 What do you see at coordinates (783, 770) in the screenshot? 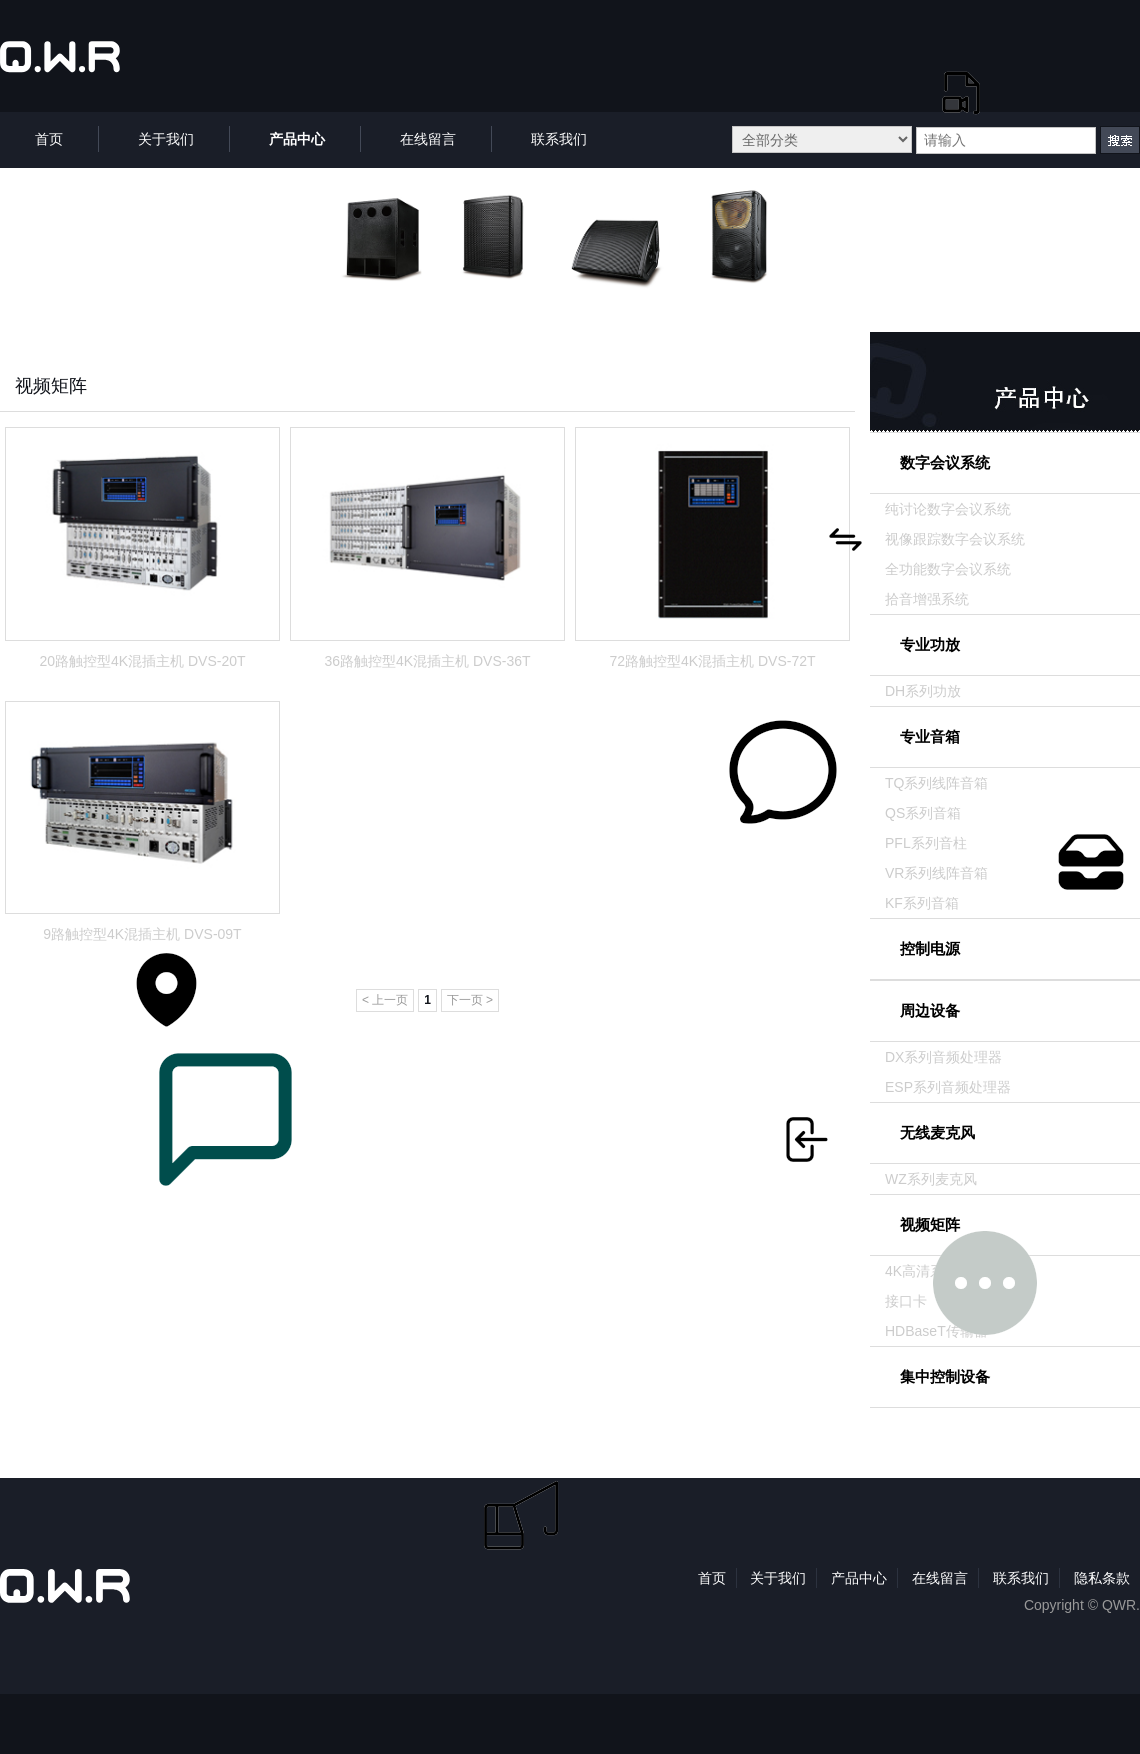
I see `open chat or messaging` at bounding box center [783, 770].